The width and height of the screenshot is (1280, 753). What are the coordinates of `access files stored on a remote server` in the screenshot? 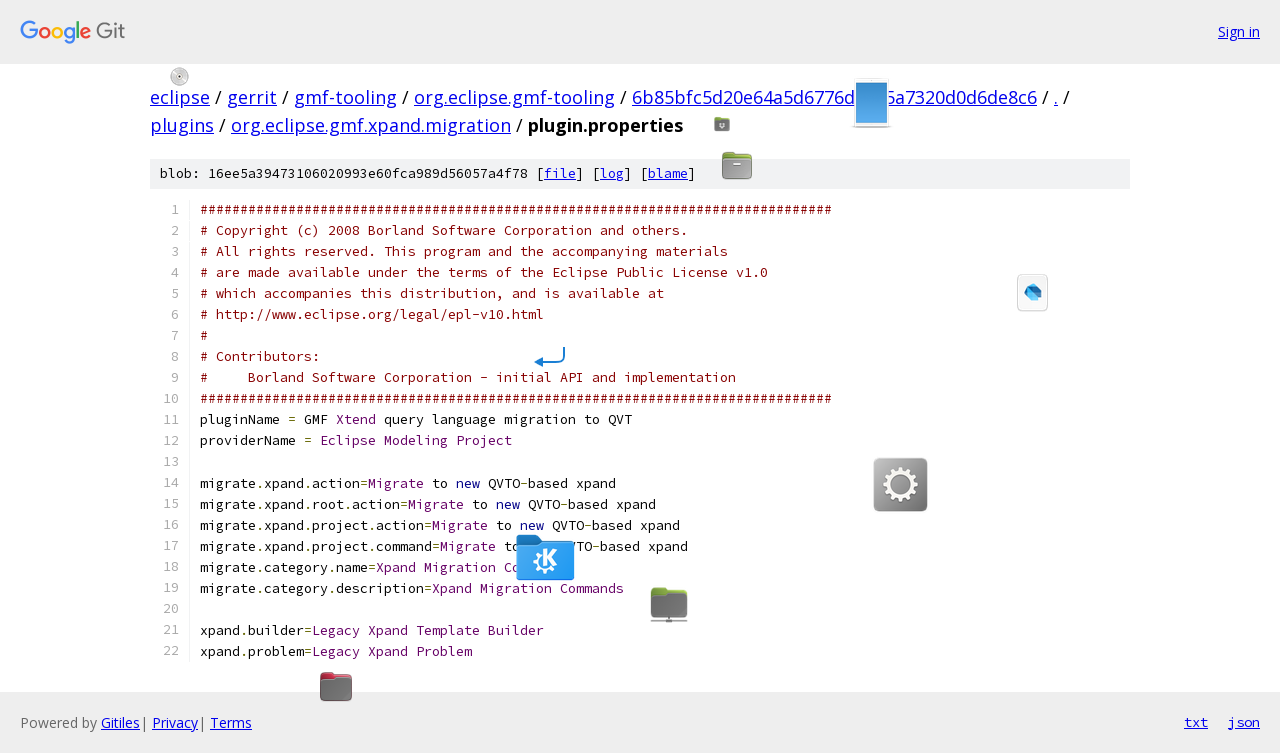 It's located at (669, 604).